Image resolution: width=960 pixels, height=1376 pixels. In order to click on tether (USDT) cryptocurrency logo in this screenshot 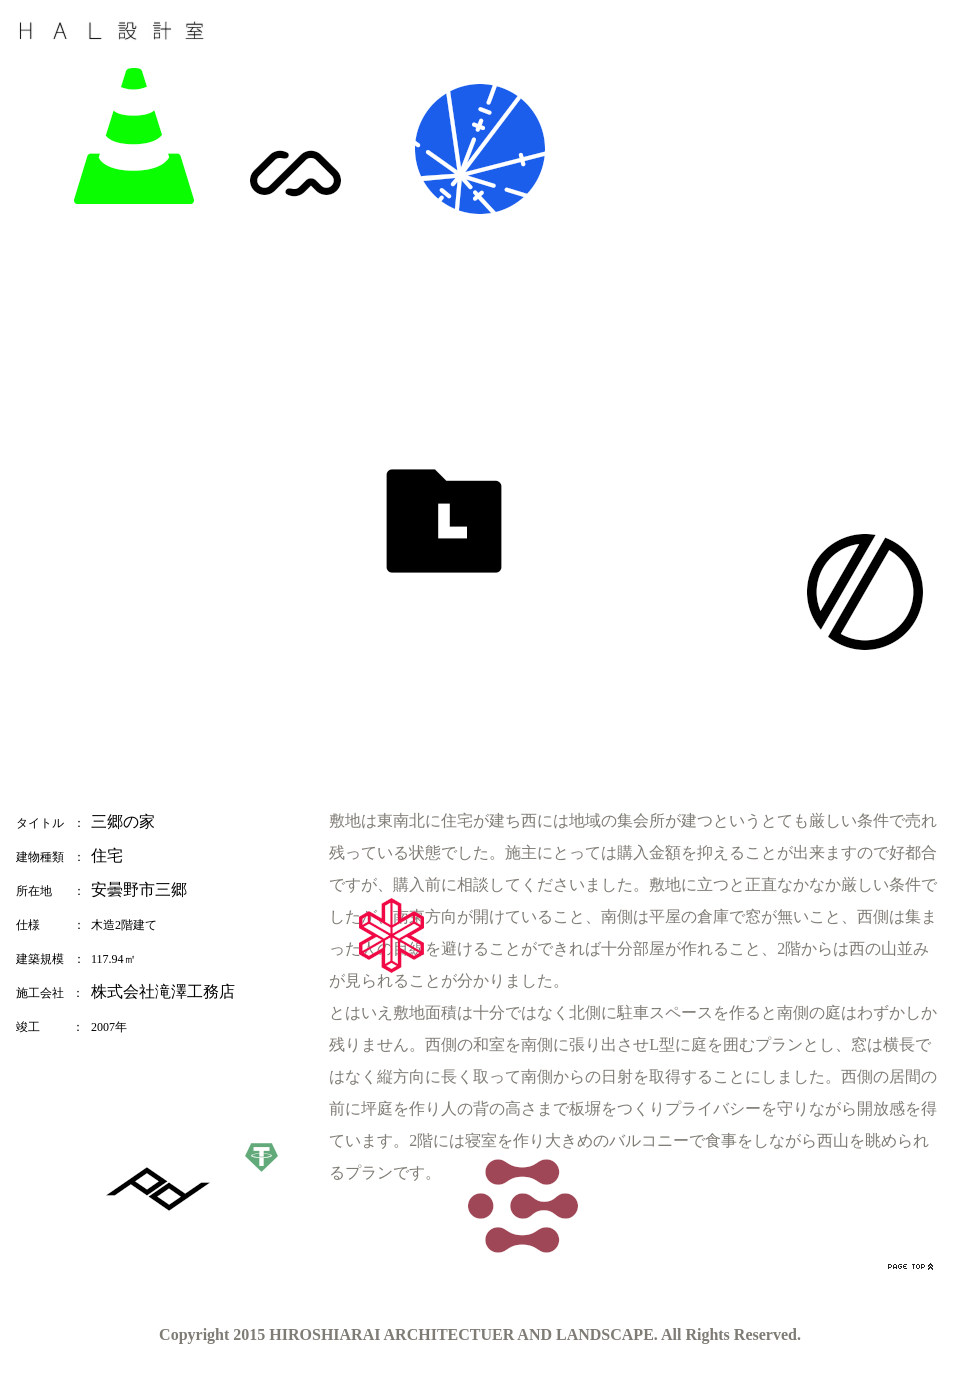, I will do `click(261, 1157)`.